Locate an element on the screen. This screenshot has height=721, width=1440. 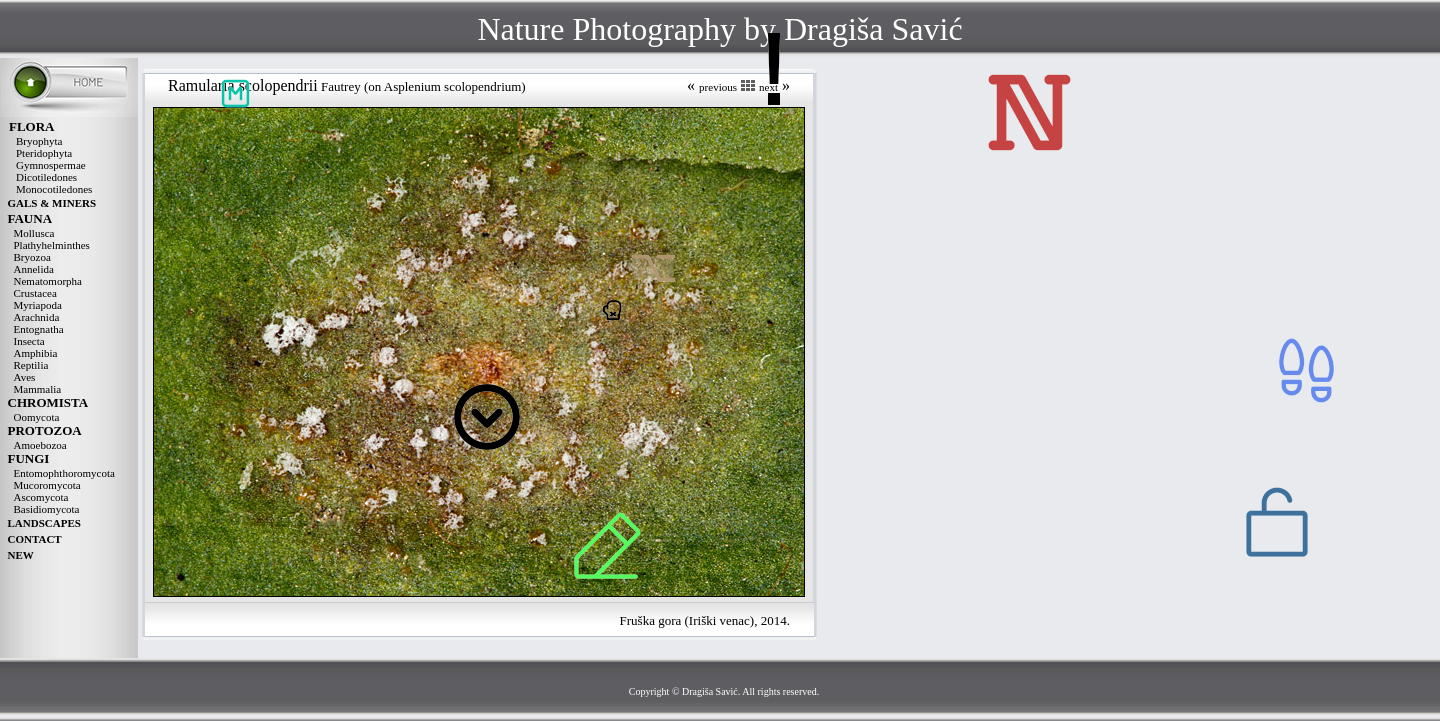
access keyboard option or modifier key is located at coordinates (653, 266).